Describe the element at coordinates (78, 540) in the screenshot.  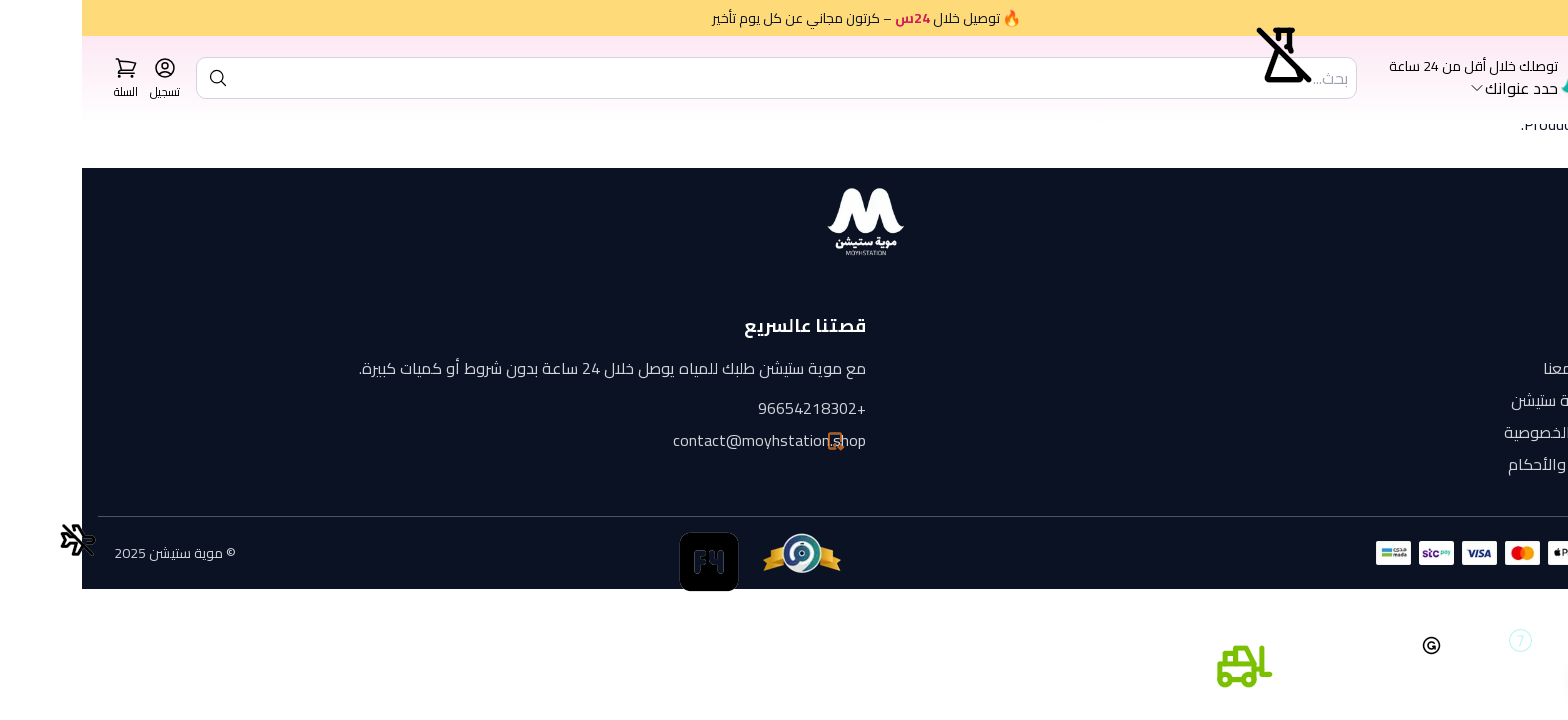
I see `disable airplane mode` at that location.